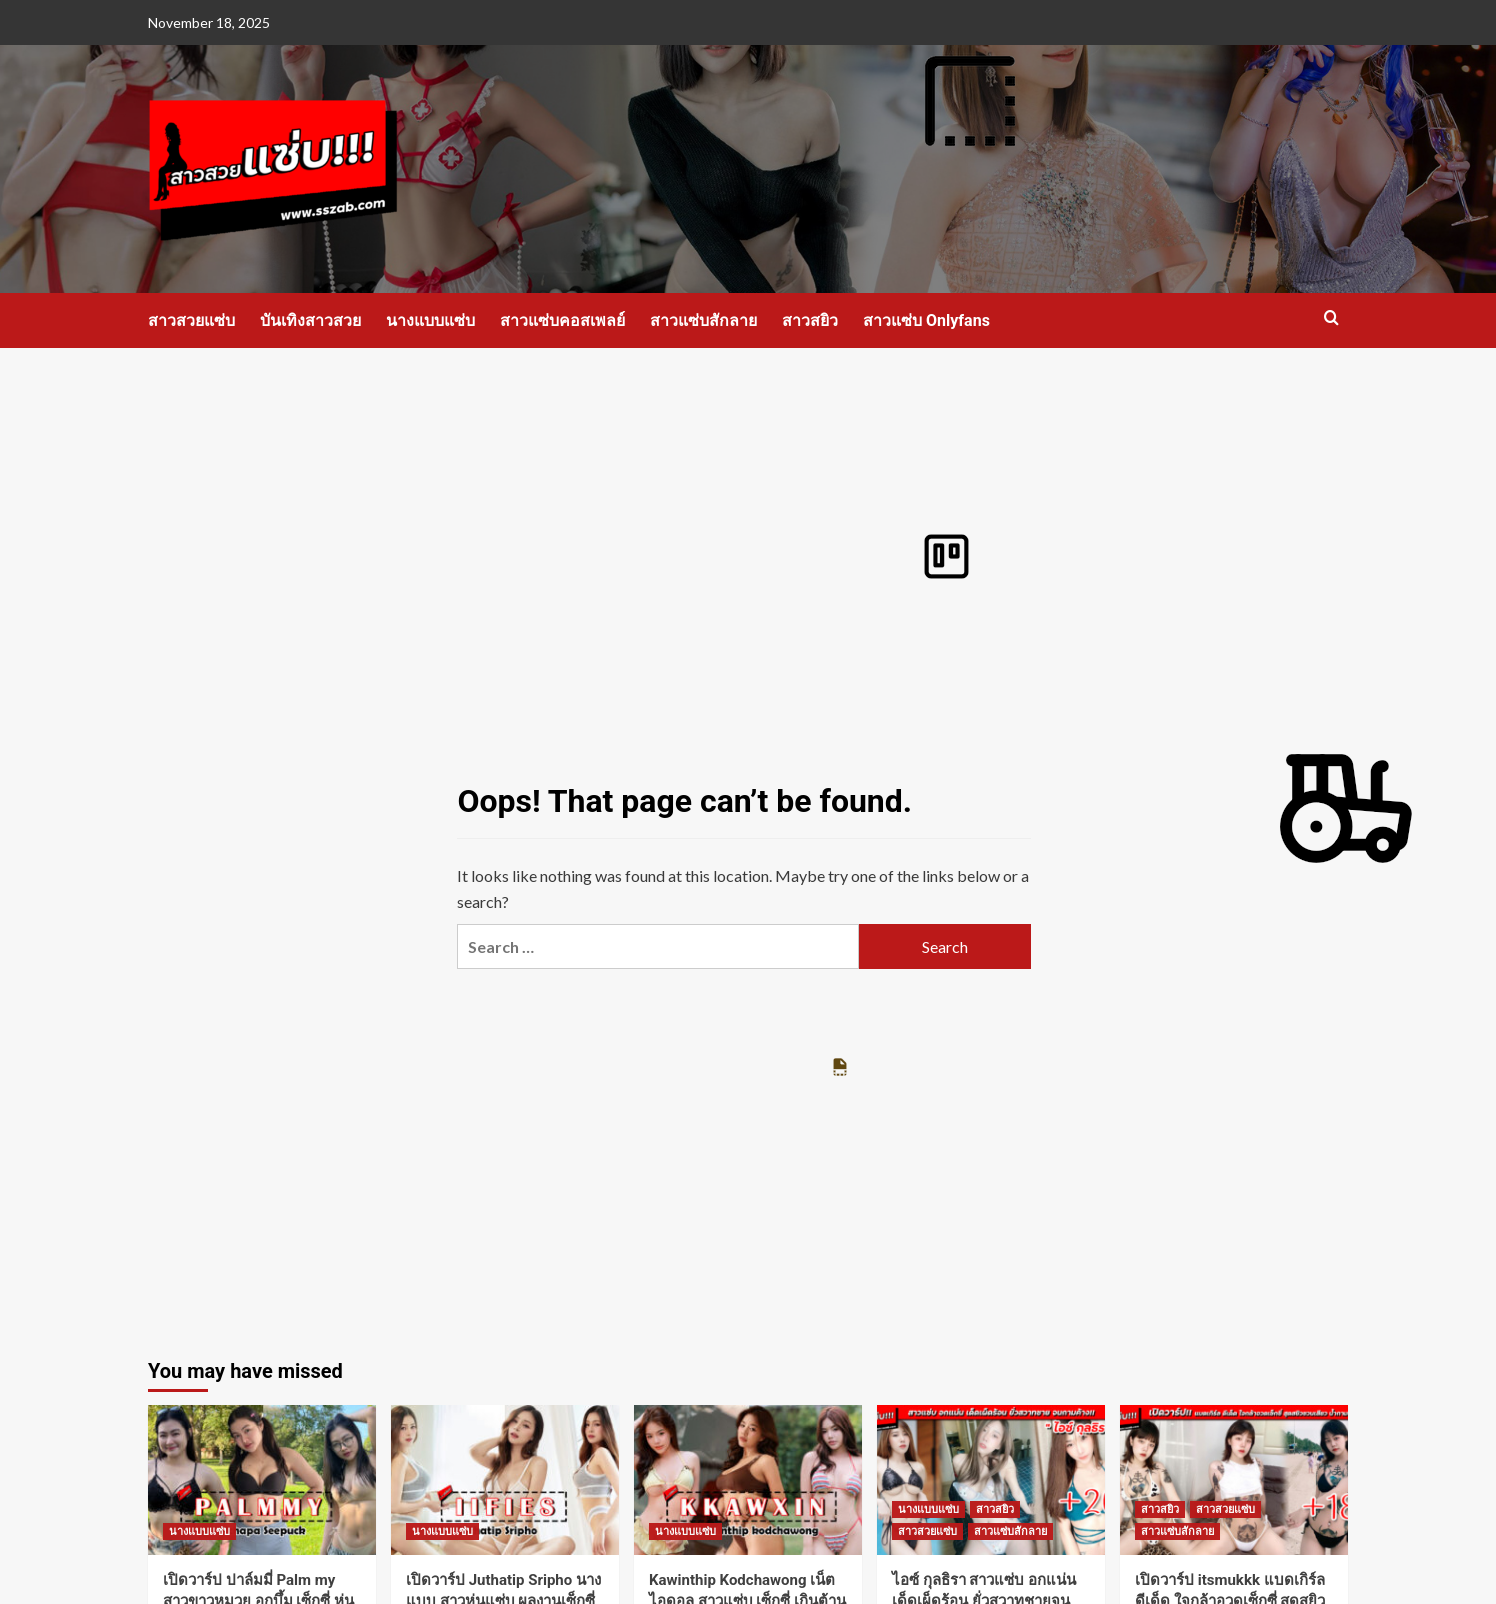  Describe the element at coordinates (1346, 808) in the screenshot. I see `access farm or agricultural equipment settings` at that location.